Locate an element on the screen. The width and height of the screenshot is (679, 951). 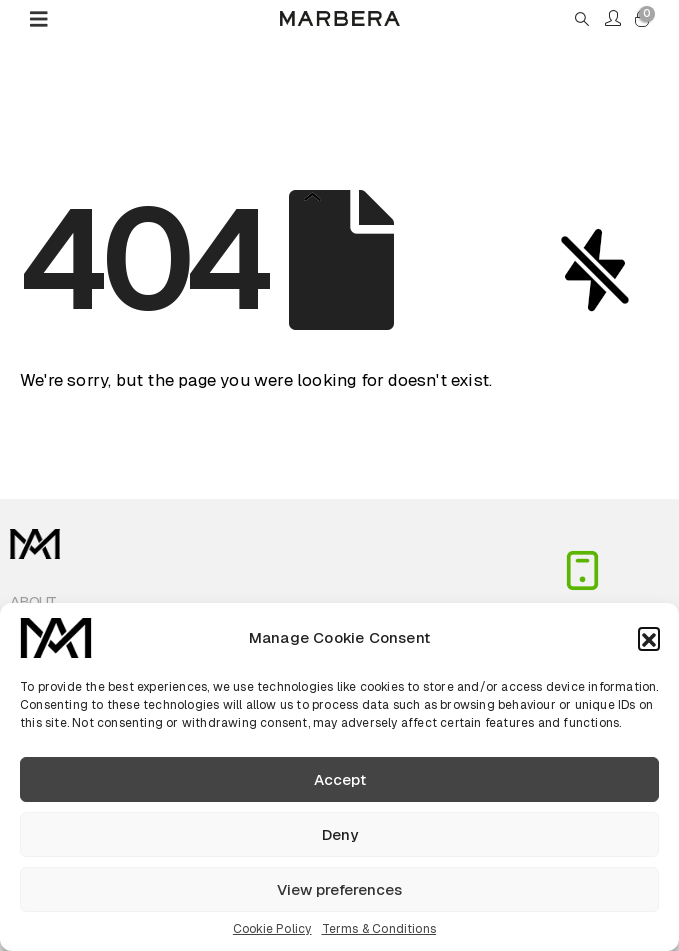
collapse an expanded section or menu is located at coordinates (312, 197).